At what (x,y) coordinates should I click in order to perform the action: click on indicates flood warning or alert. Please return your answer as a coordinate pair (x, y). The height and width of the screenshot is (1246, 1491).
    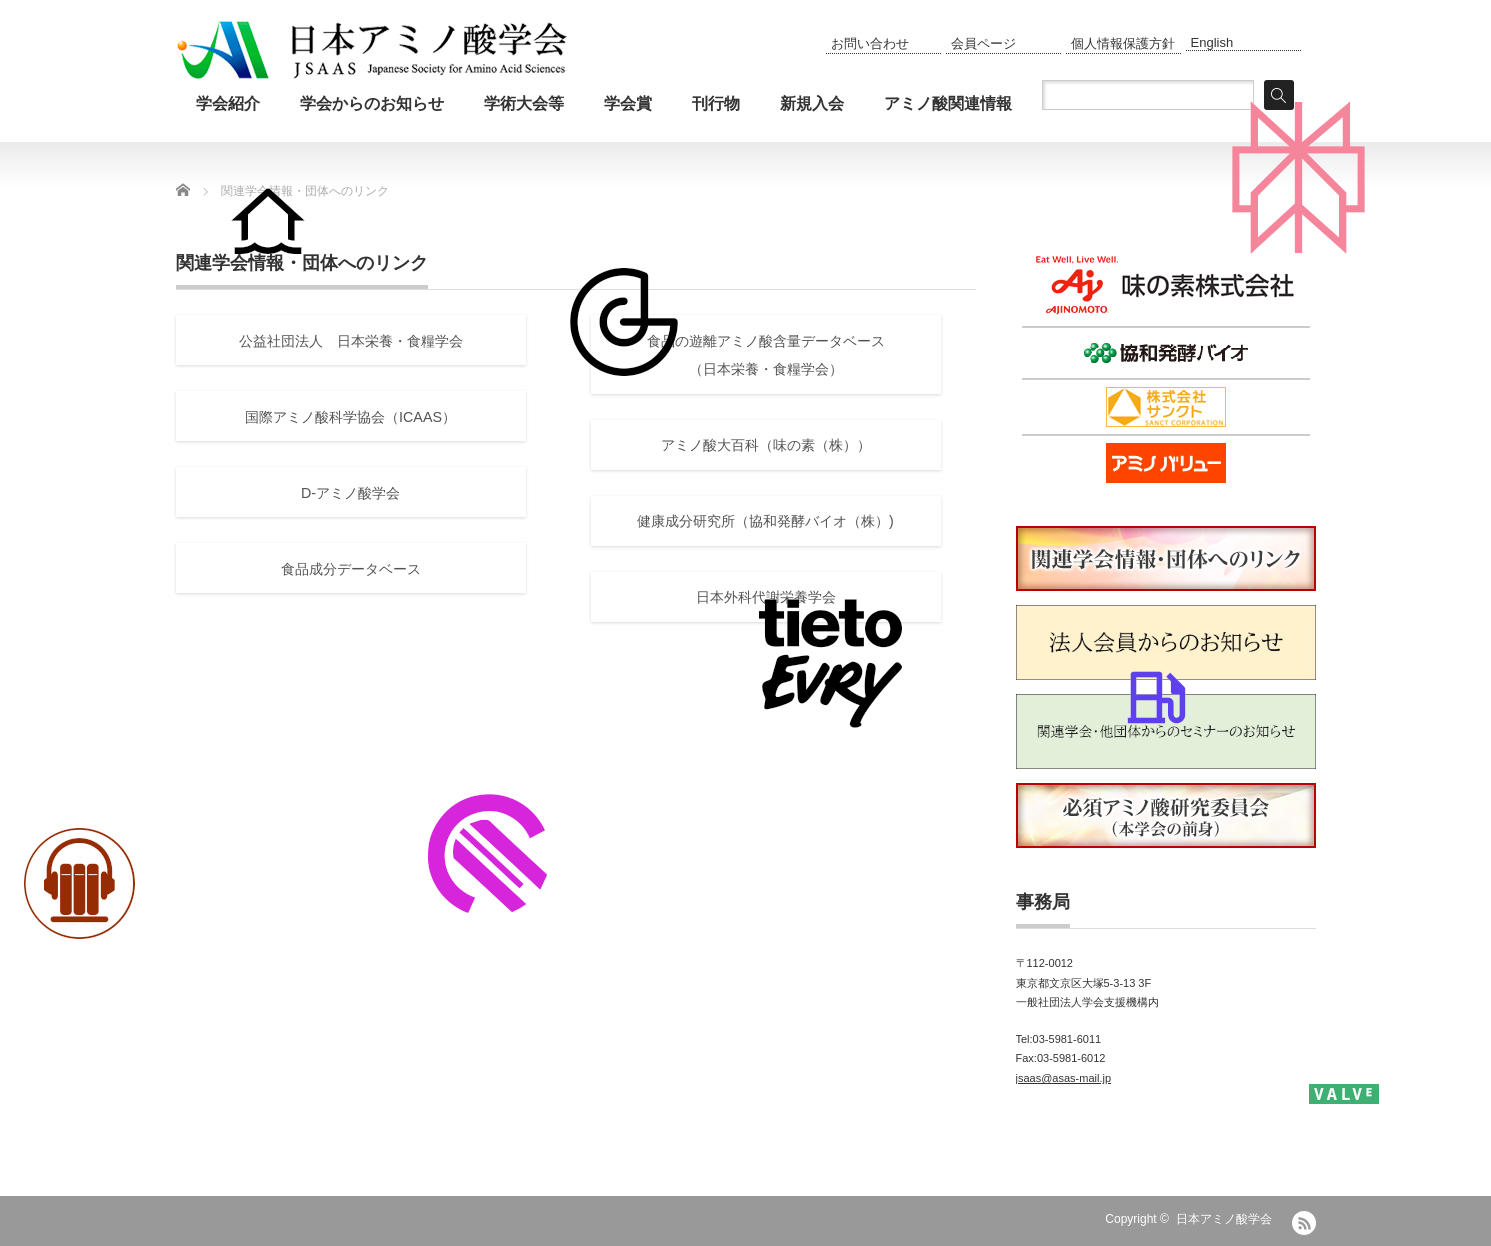
    Looking at the image, I should click on (268, 224).